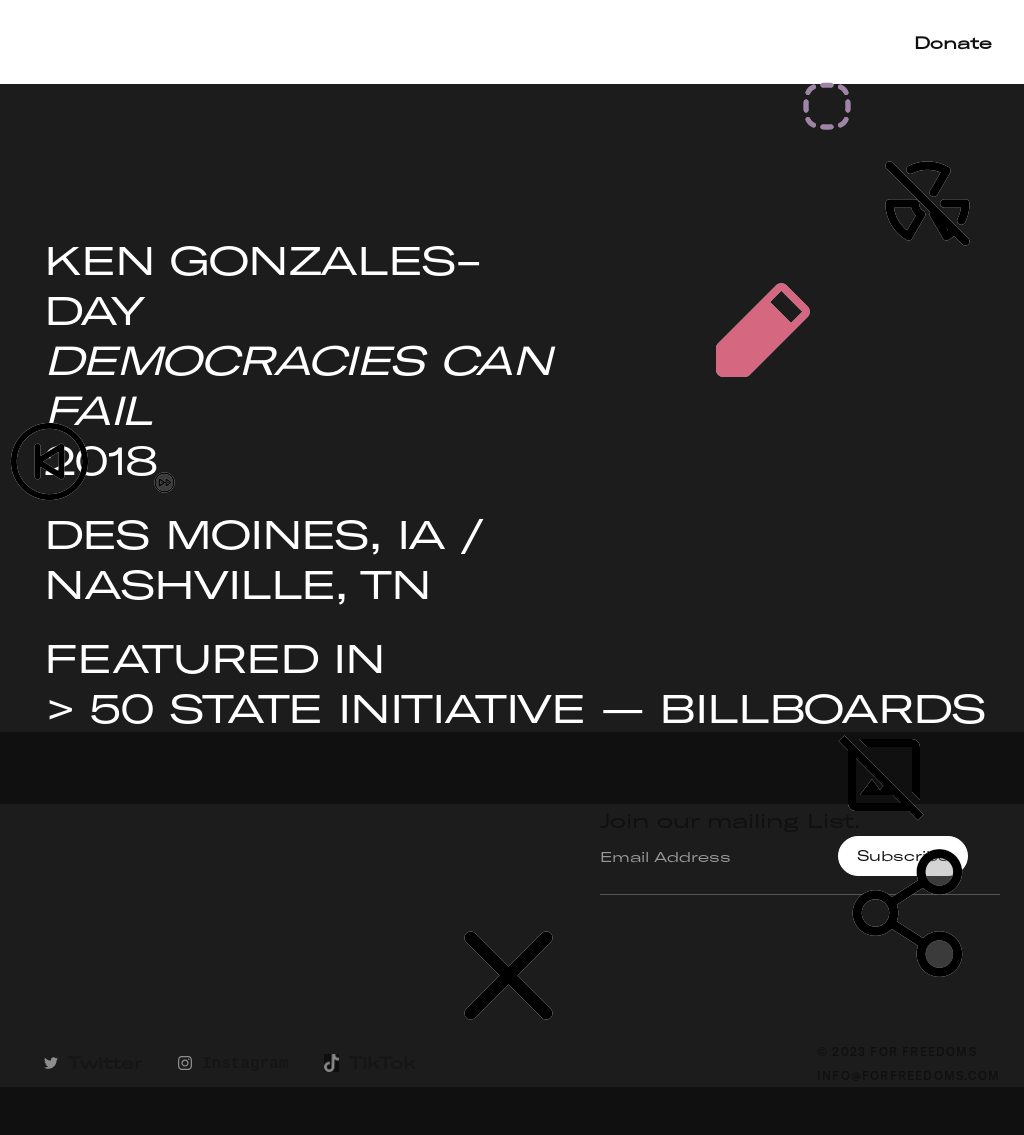  I want to click on disable radiation or hazard alerts, so click(927, 203).